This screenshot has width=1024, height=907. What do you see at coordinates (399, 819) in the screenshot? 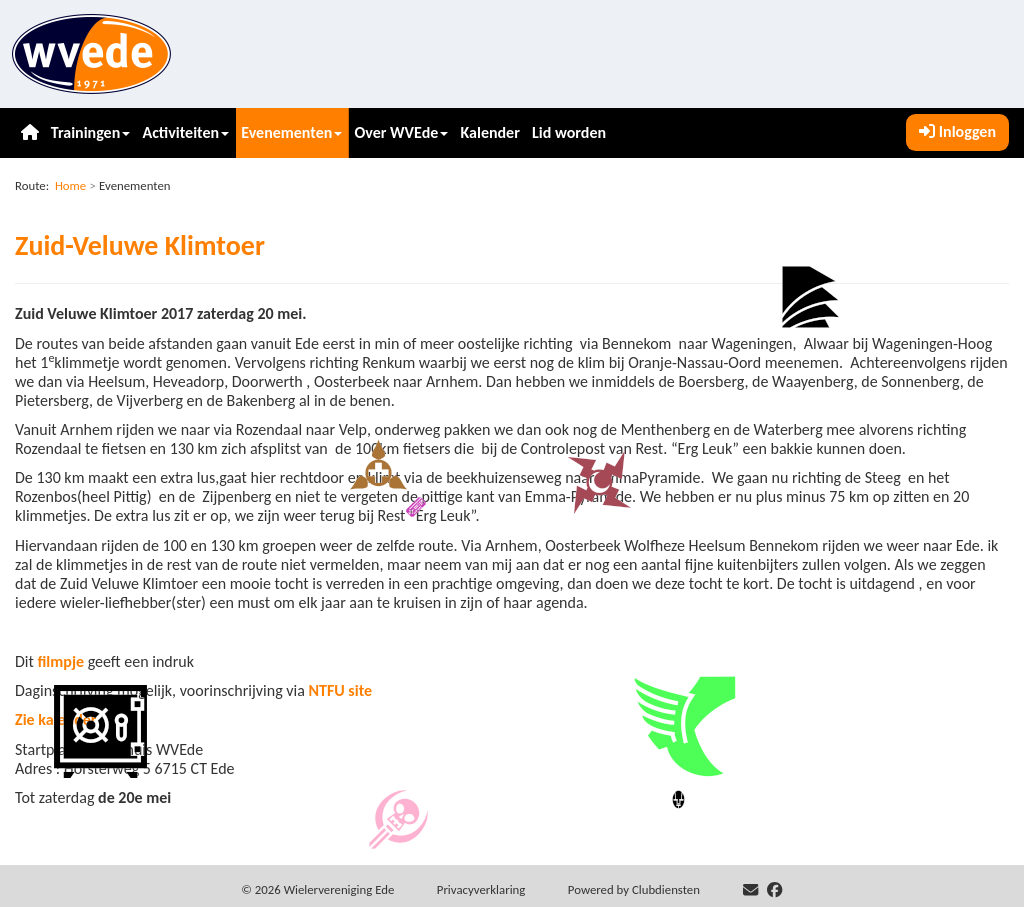
I see `select necromancer or dark mage class` at bounding box center [399, 819].